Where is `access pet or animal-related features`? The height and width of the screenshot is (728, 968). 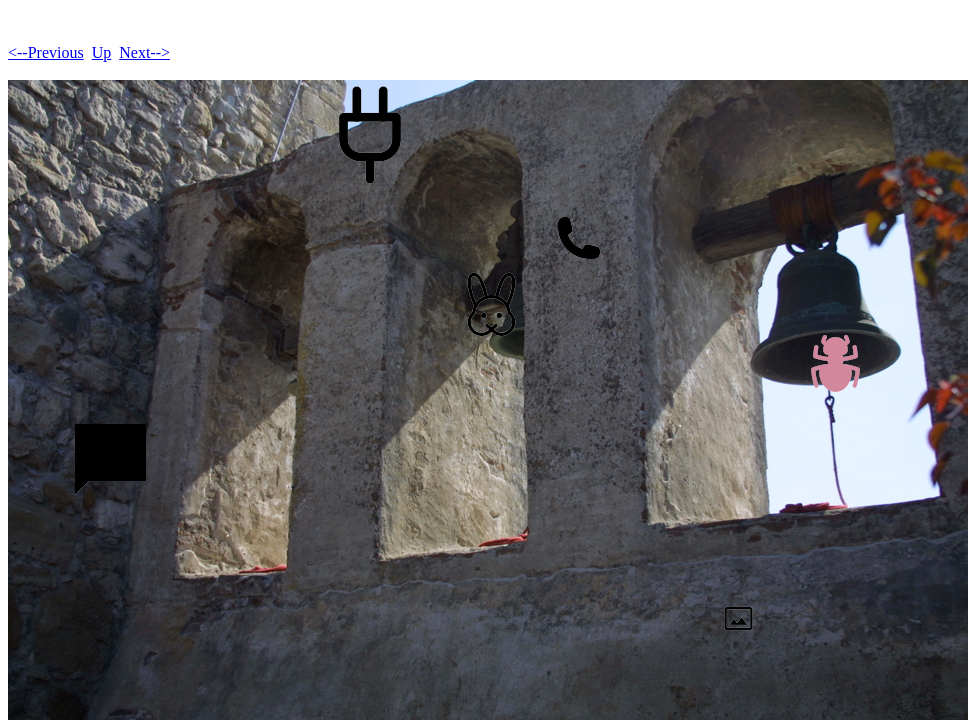
access pet or animal-related features is located at coordinates (491, 305).